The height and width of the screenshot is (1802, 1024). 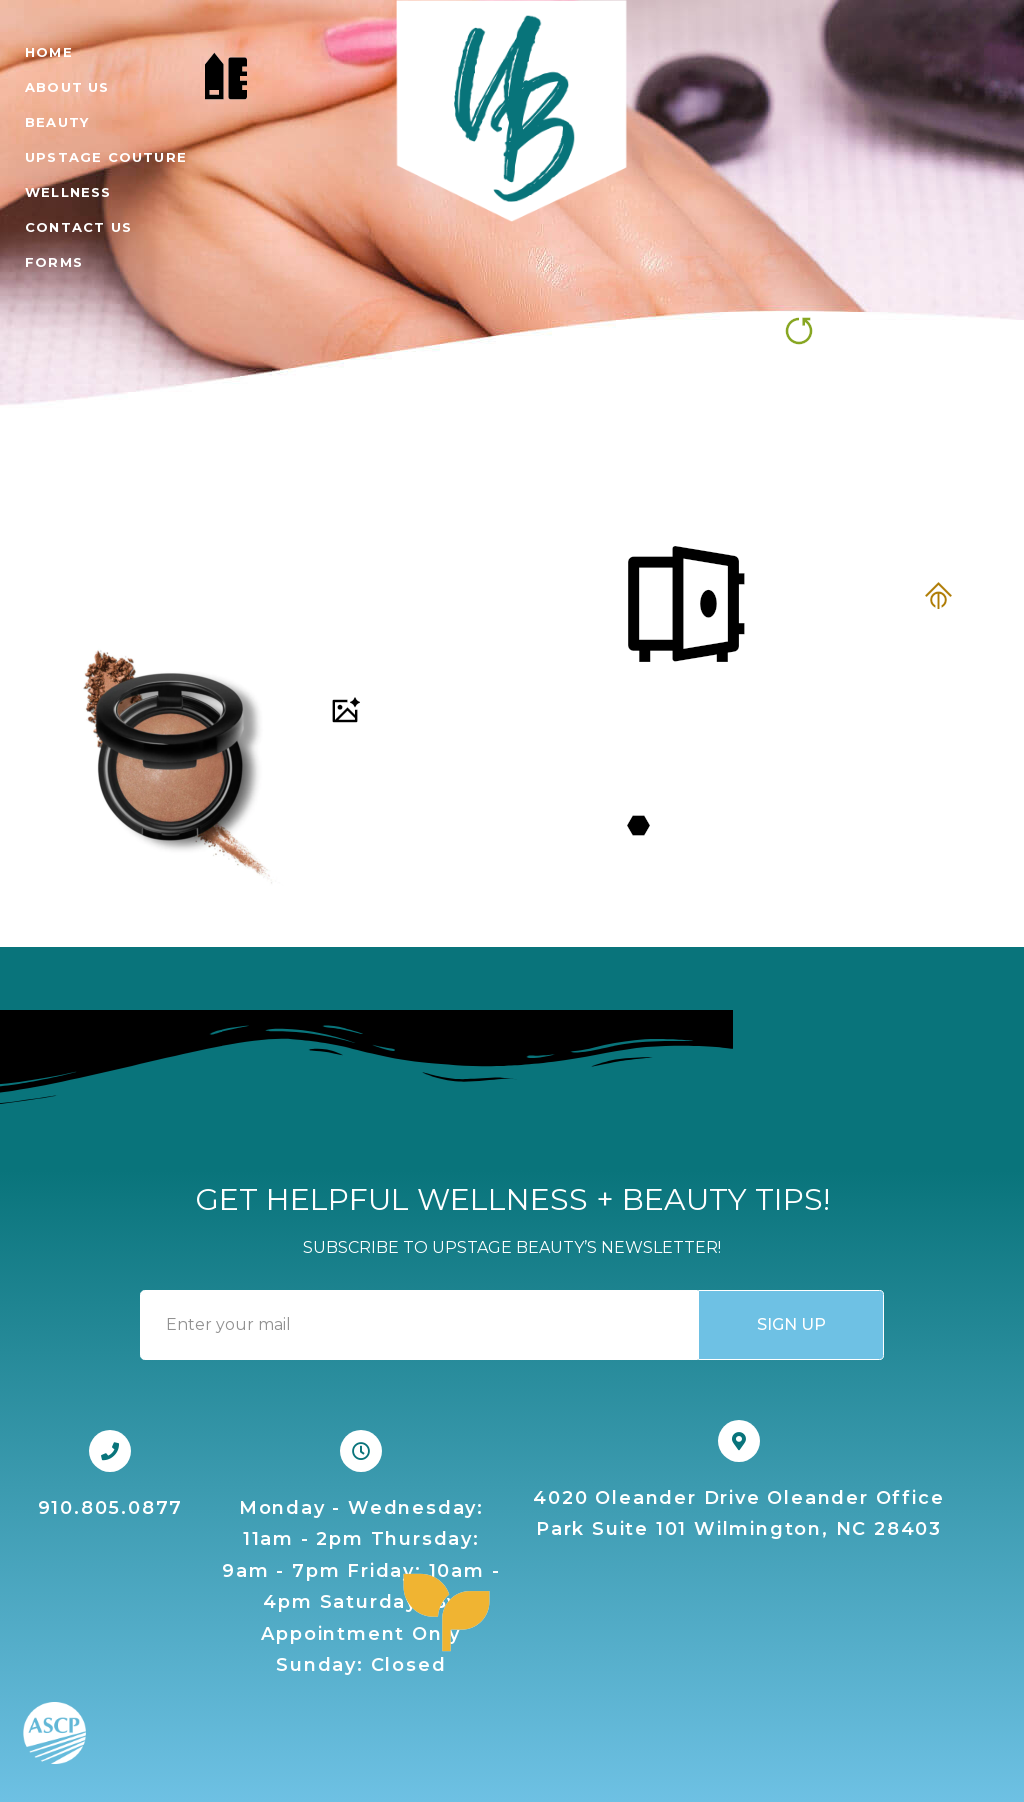 What do you see at coordinates (938, 595) in the screenshot?
I see `open tasmota smart home firmware settings` at bounding box center [938, 595].